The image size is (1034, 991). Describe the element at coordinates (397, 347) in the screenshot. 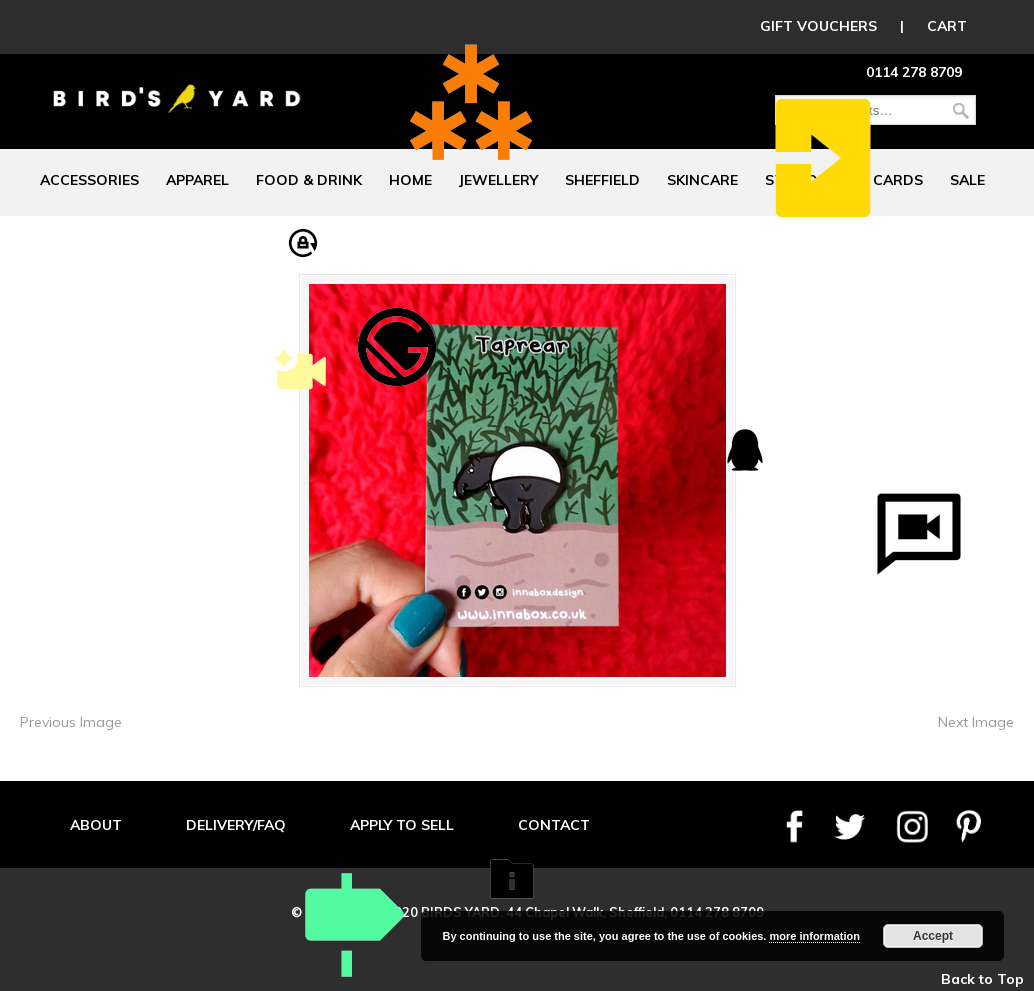

I see `Gatsby framework logo` at that location.